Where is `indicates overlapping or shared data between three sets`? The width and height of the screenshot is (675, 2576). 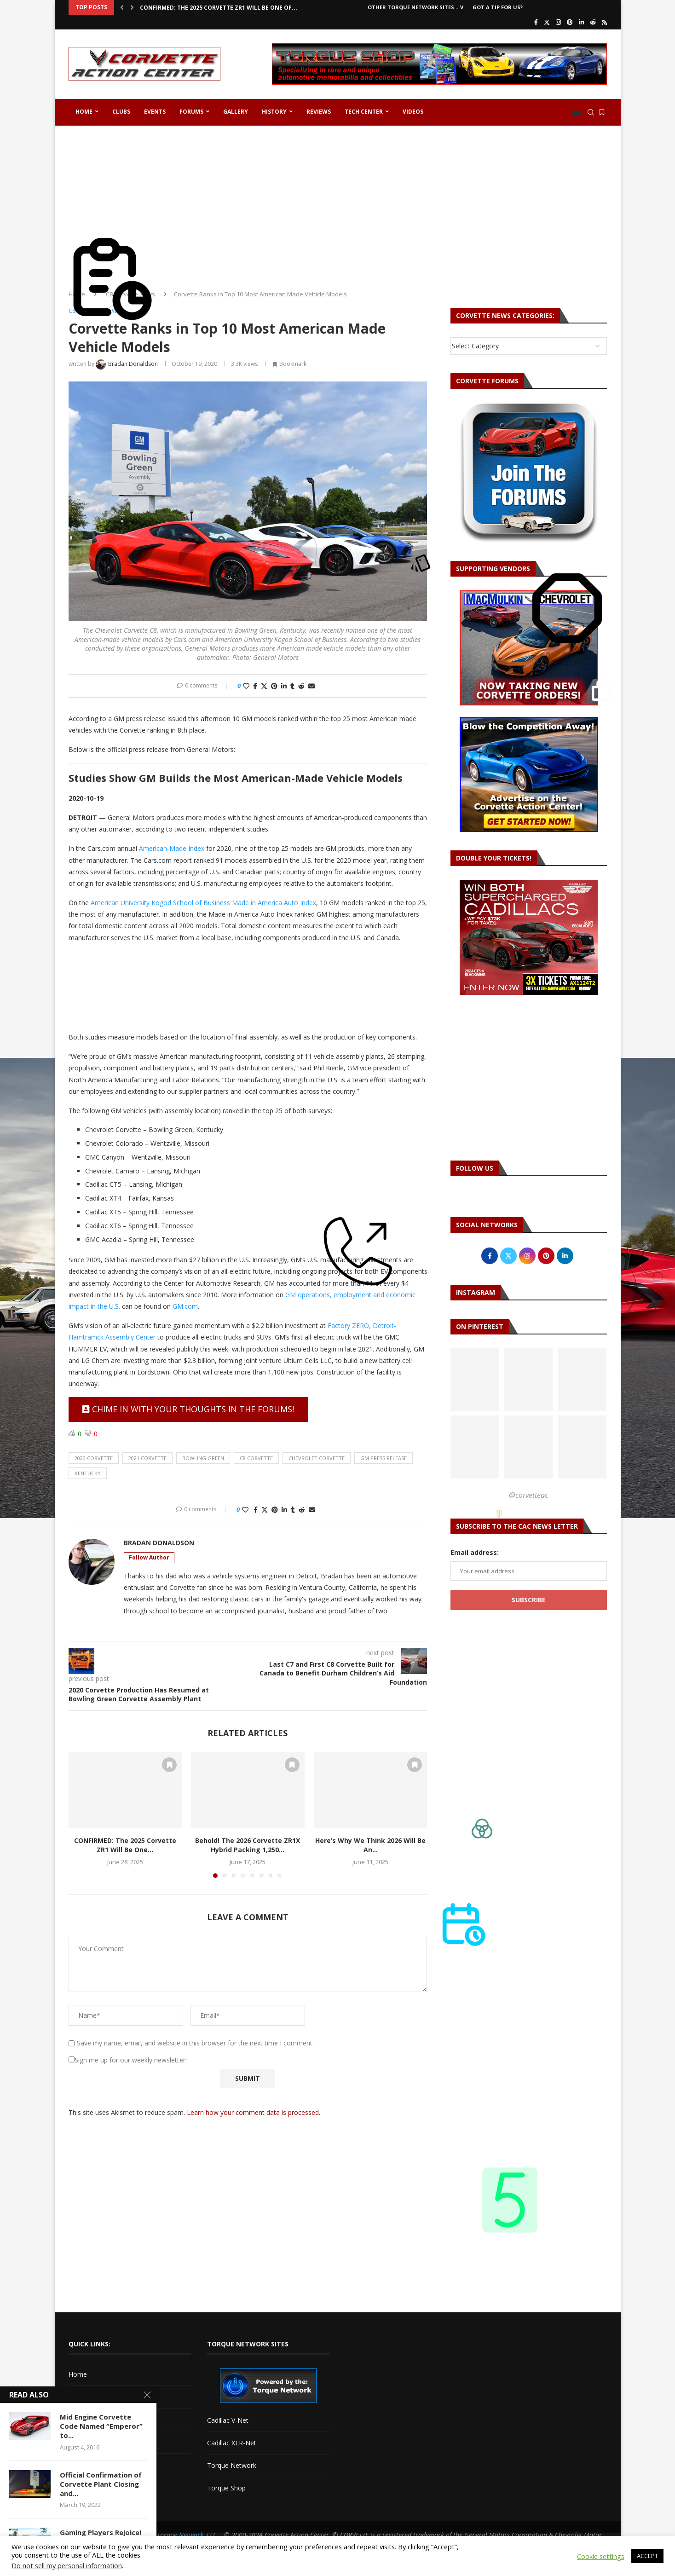 indicates overlapping or shared data between three sets is located at coordinates (482, 1829).